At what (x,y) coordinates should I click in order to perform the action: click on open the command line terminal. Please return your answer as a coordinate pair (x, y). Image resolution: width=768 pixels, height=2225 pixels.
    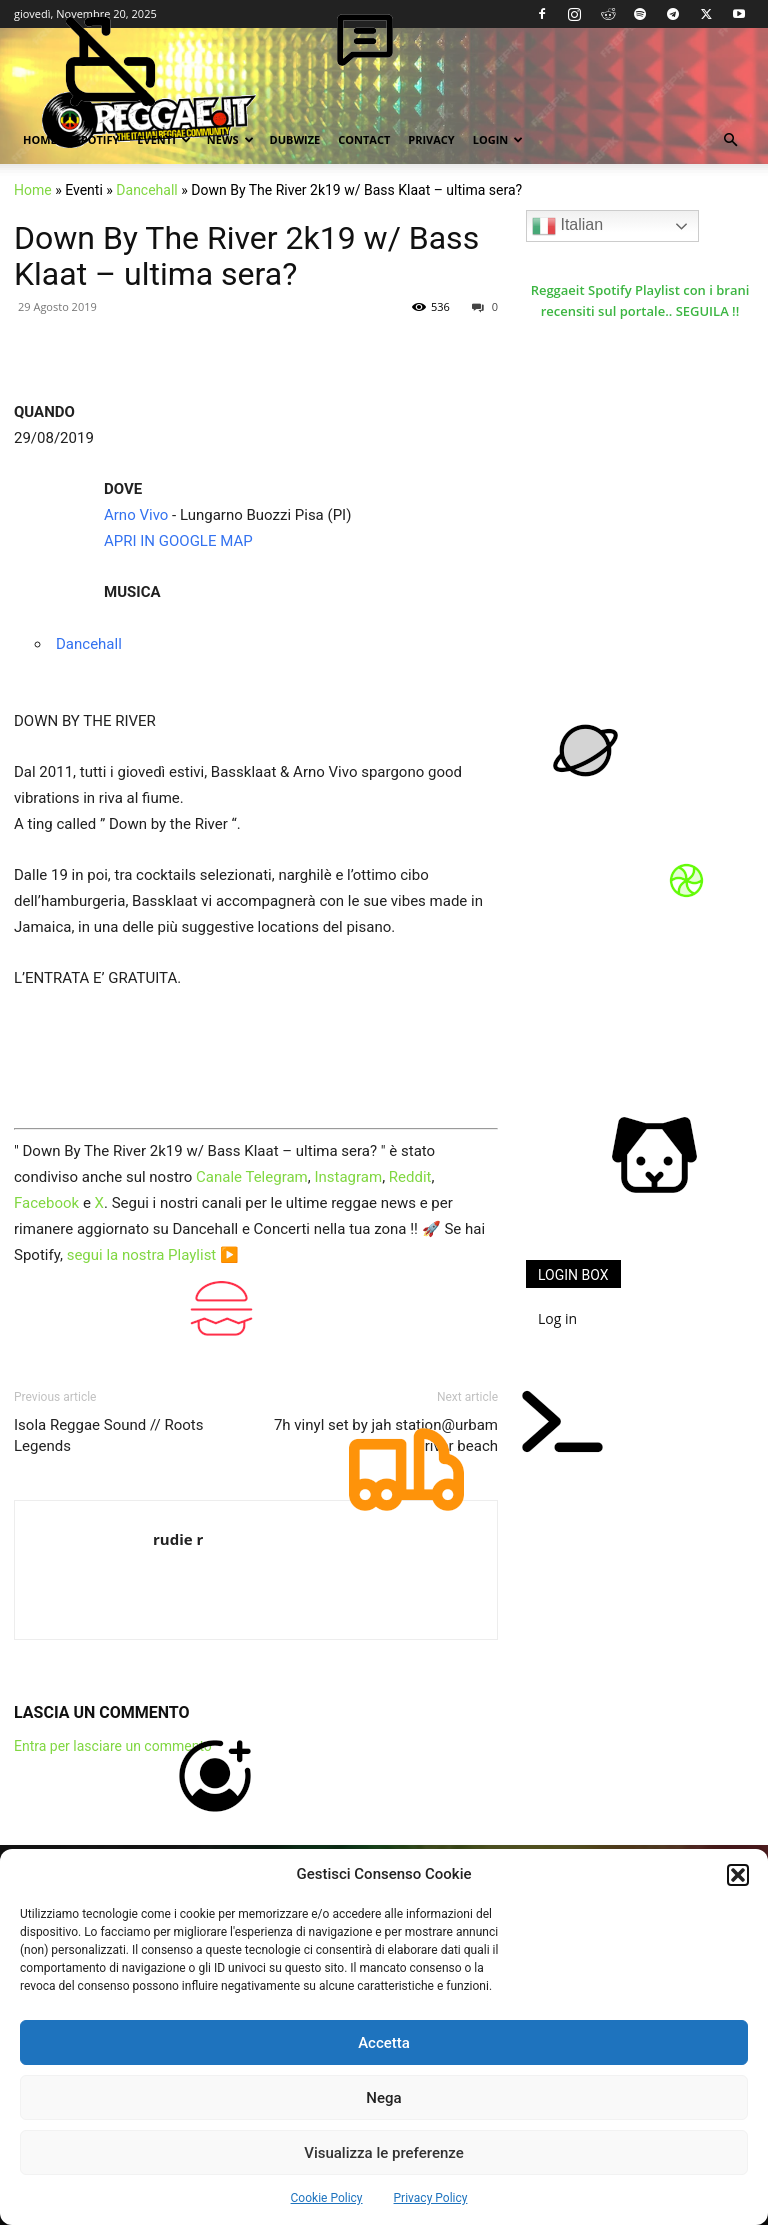
    Looking at the image, I should click on (562, 1421).